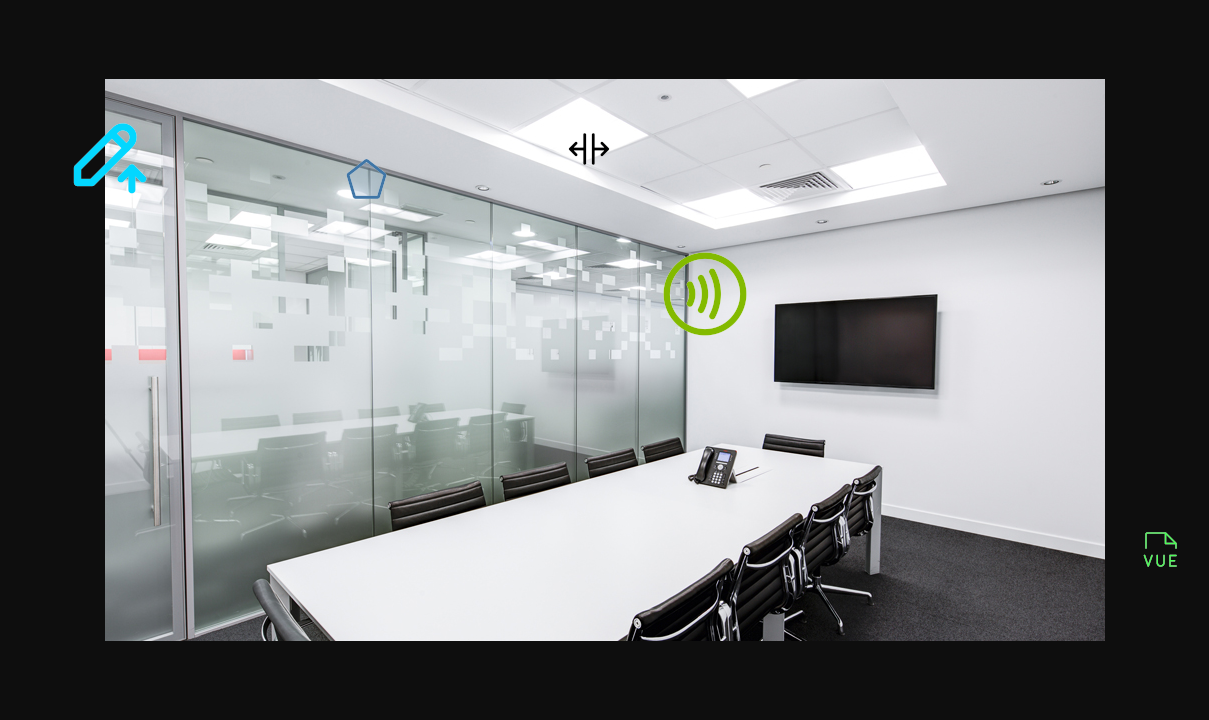  I want to click on tap to pay with contactless payment, so click(705, 294).